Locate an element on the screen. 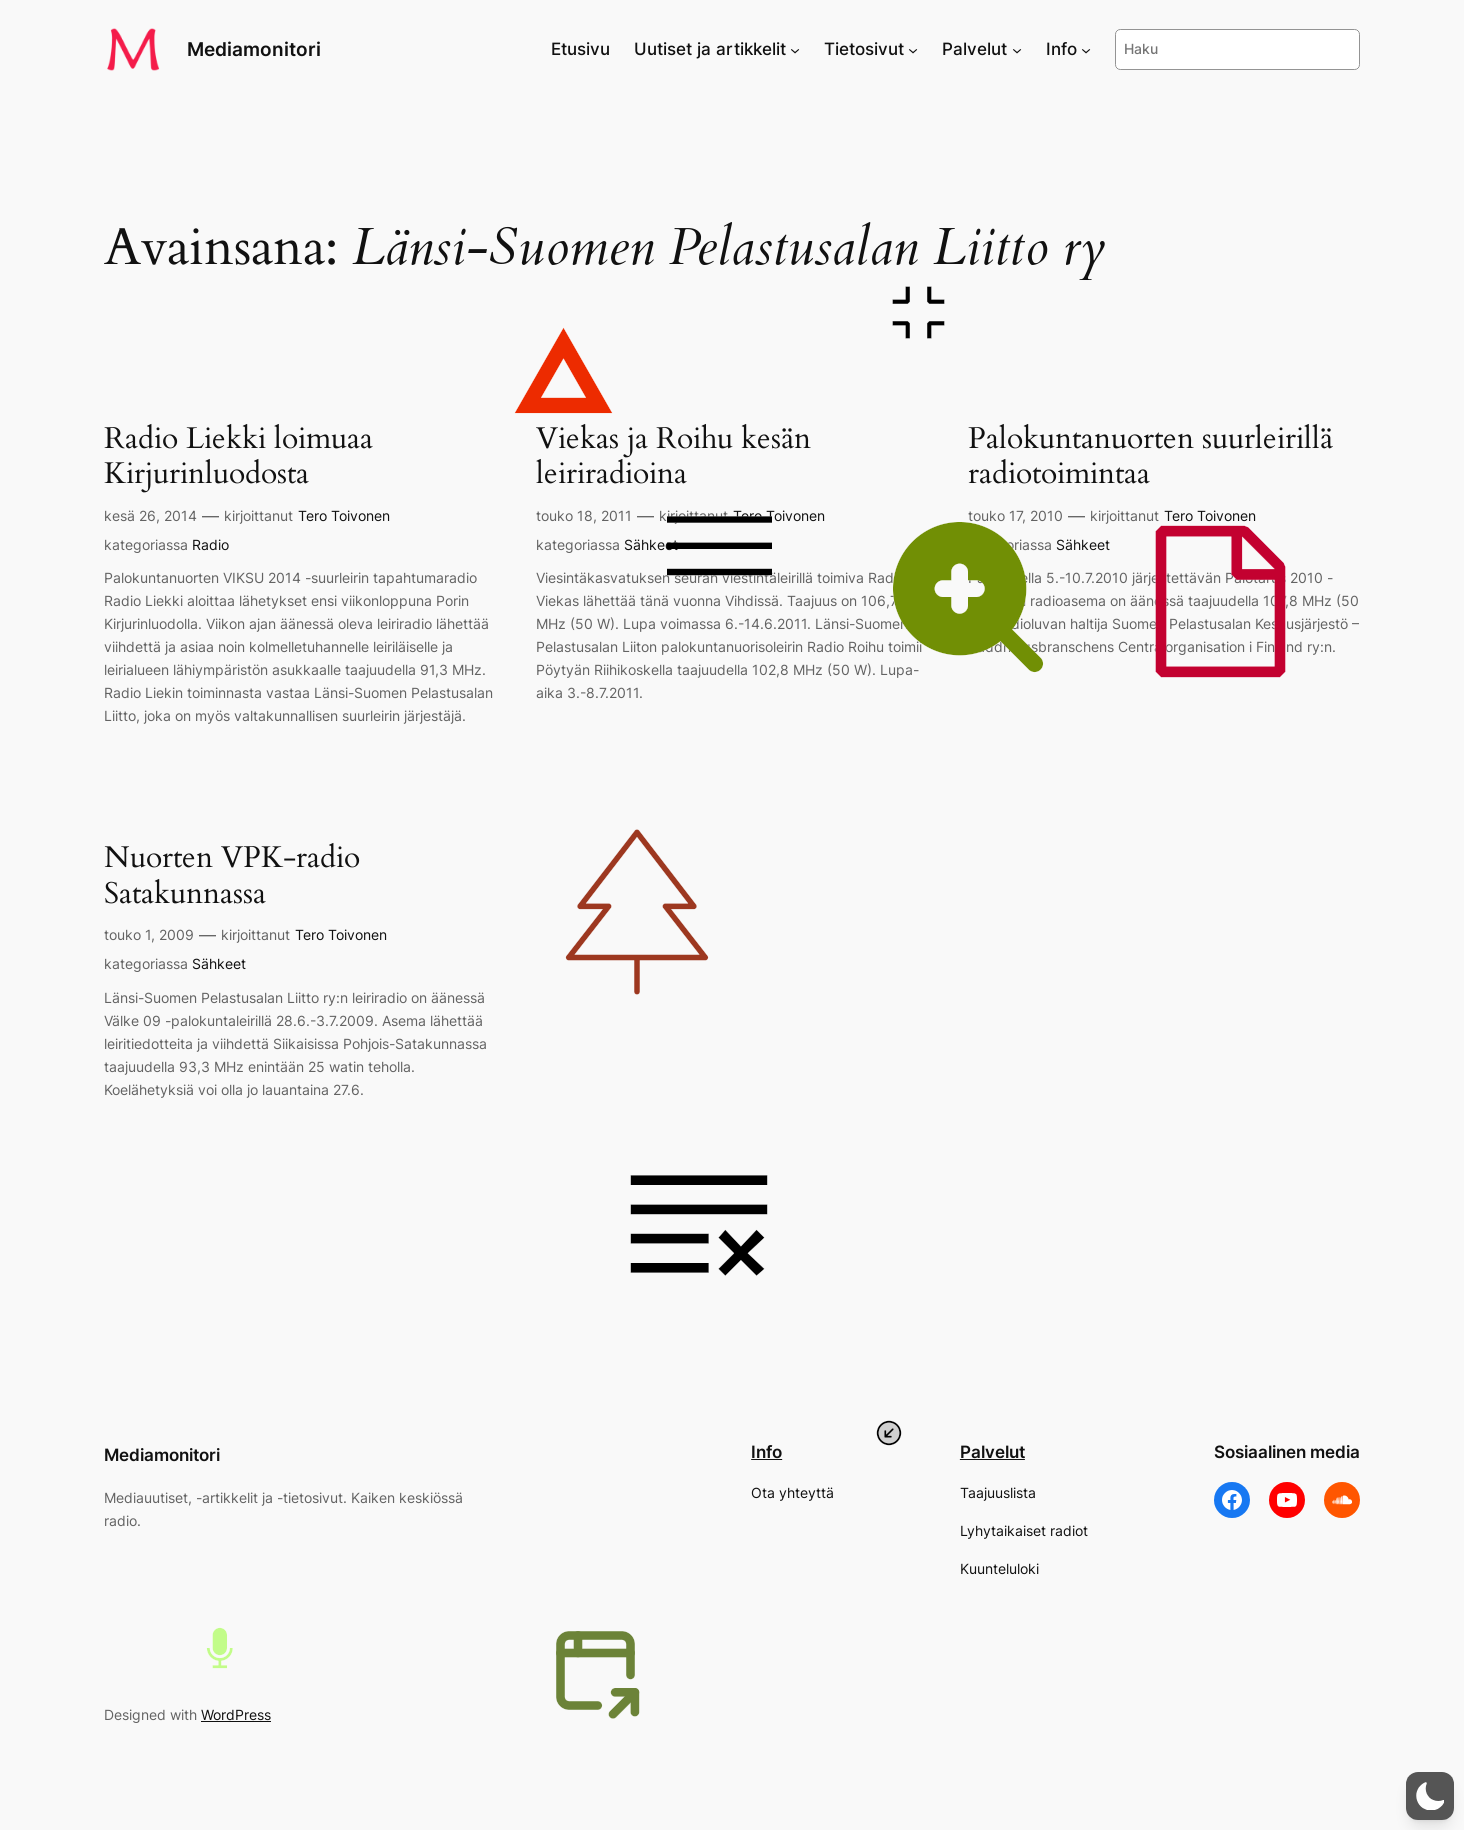 Image resolution: width=1464 pixels, height=1830 pixels. tap to use voice input is located at coordinates (220, 1648).